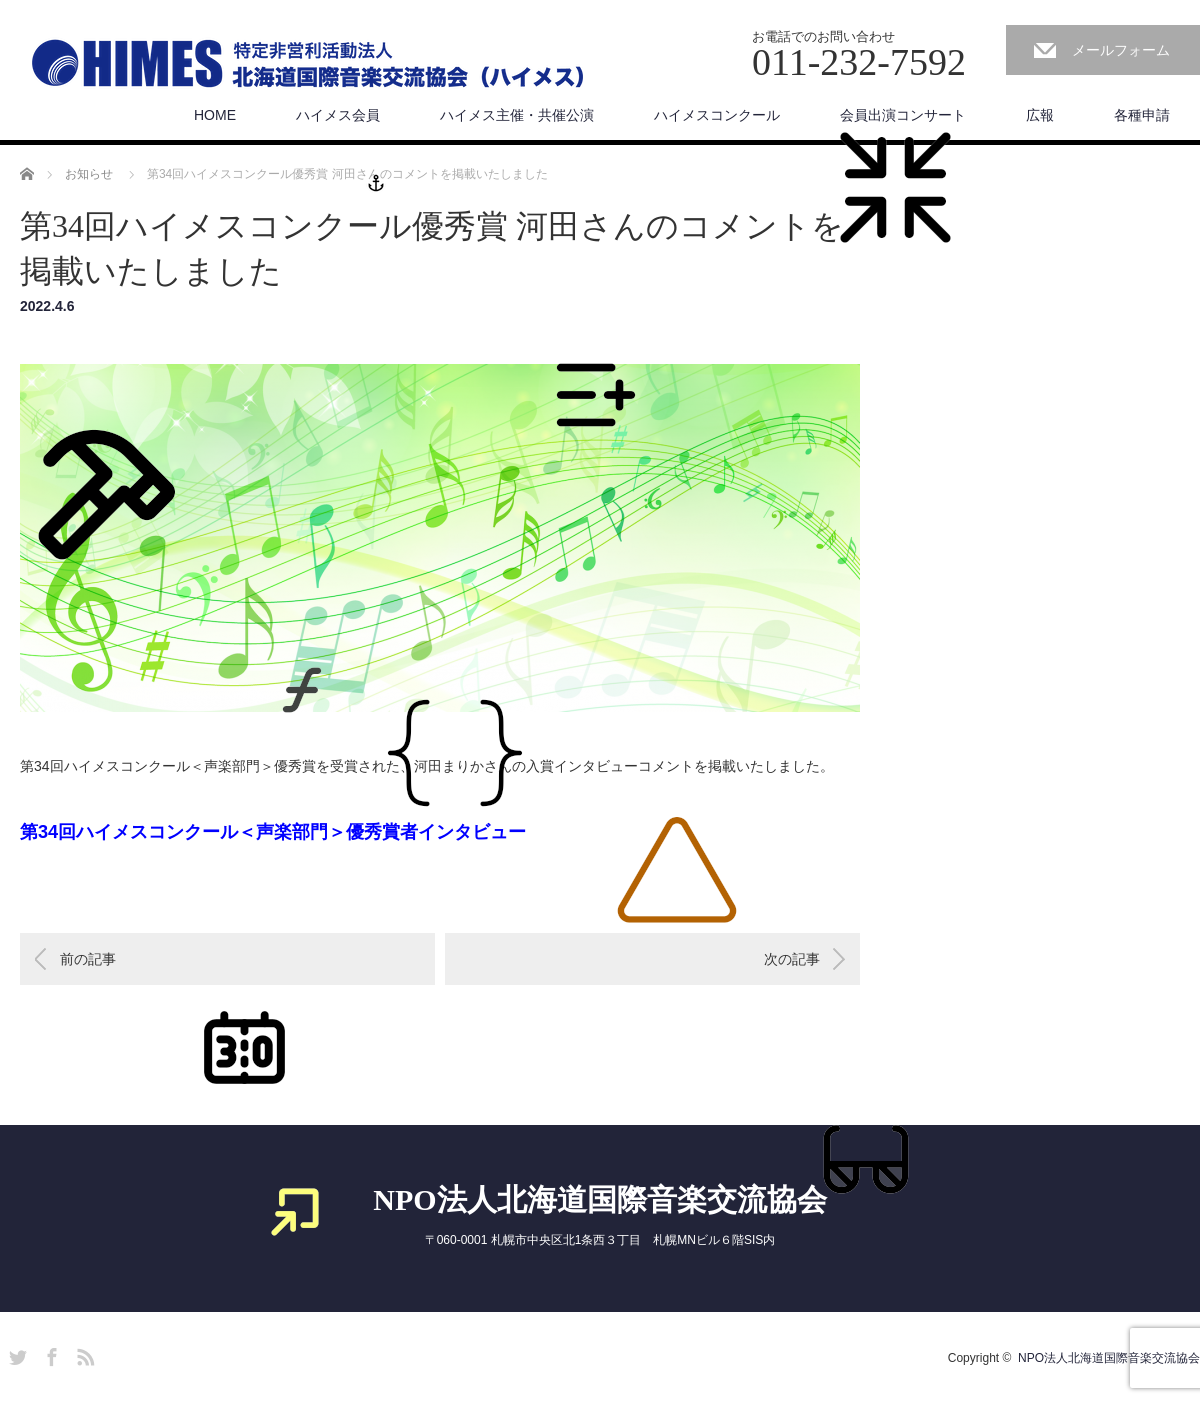 The width and height of the screenshot is (1200, 1402). I want to click on view game or match scores, so click(244, 1051).